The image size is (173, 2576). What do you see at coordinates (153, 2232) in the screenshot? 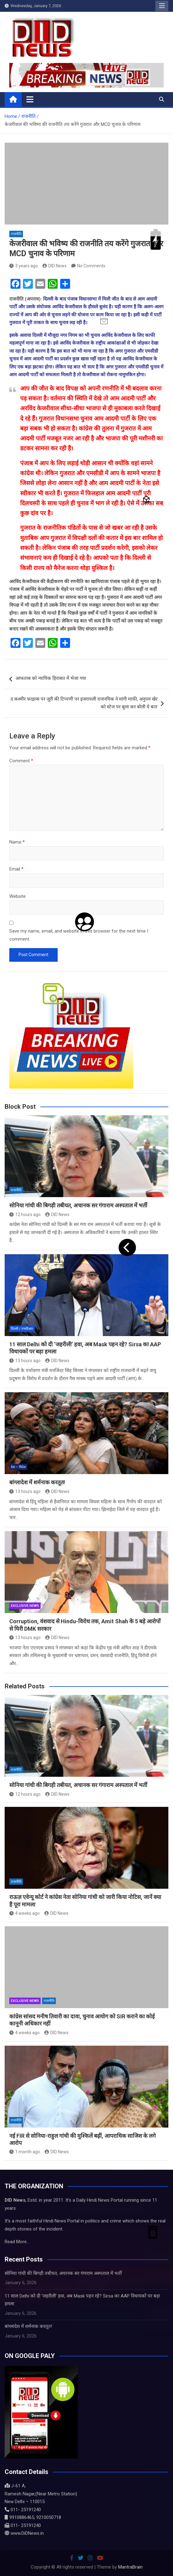
I see `delete an item` at bounding box center [153, 2232].